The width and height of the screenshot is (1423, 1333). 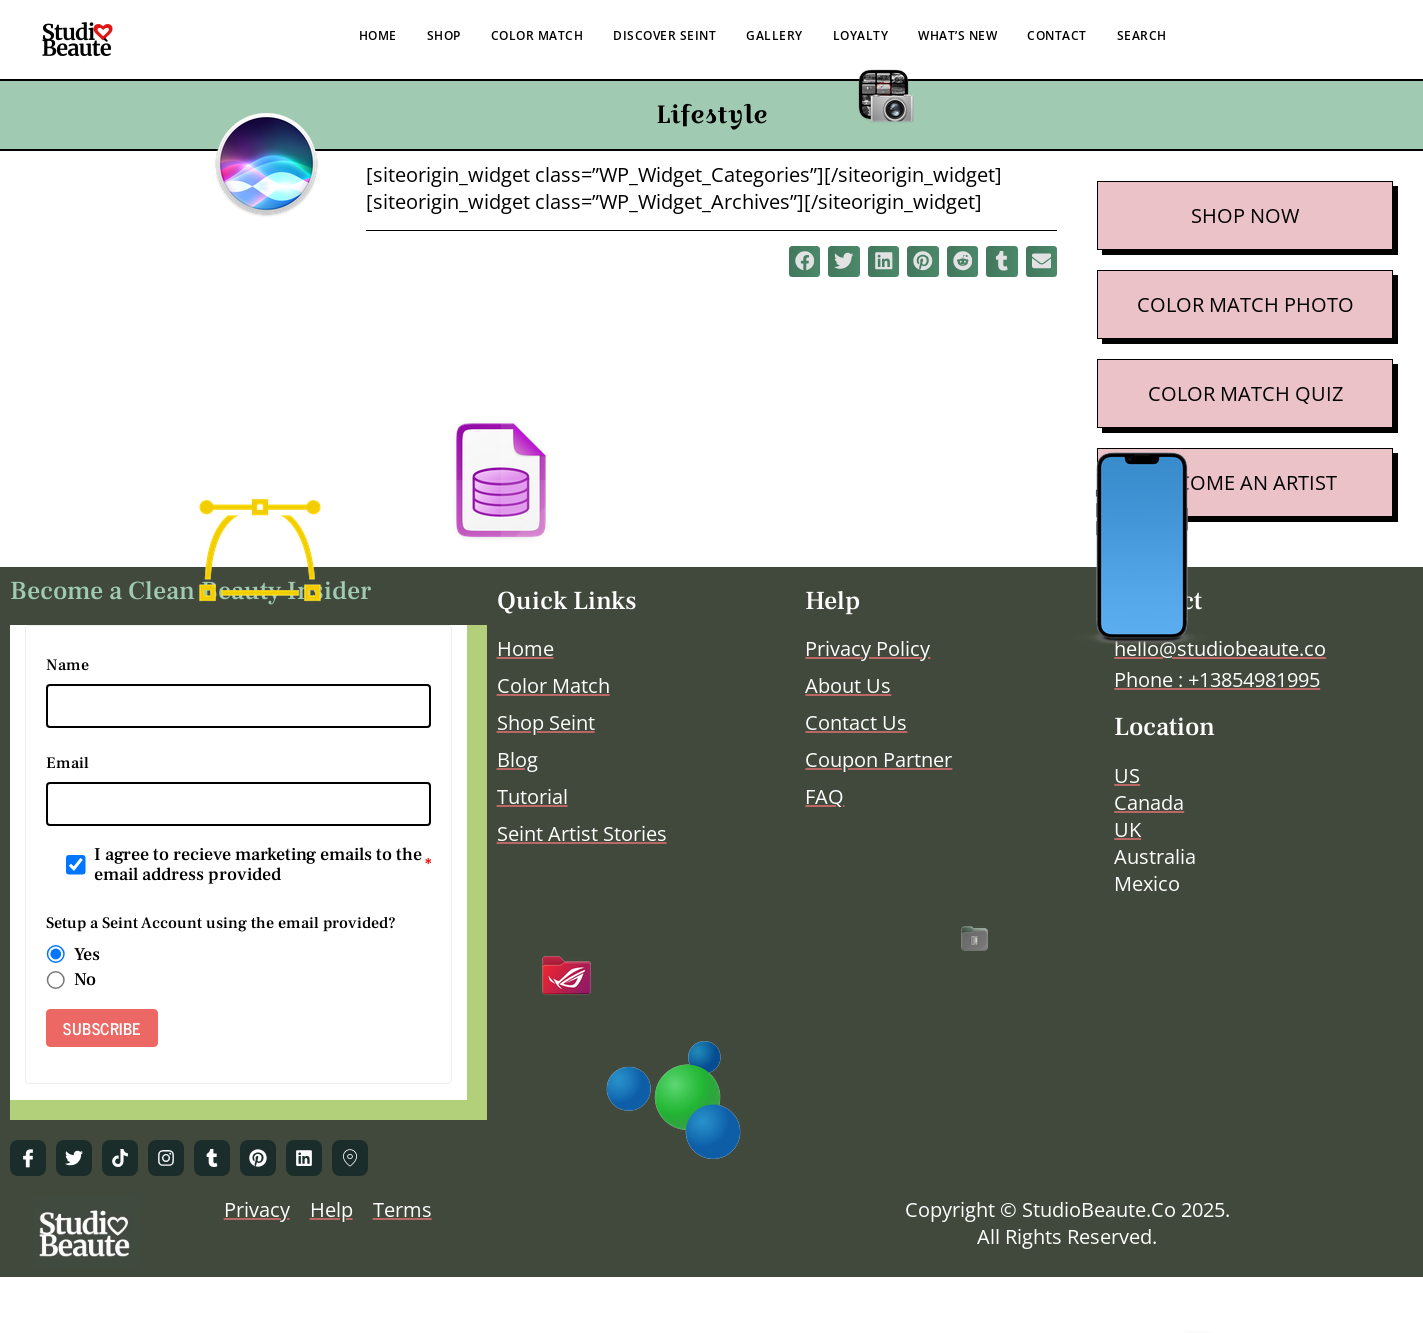 What do you see at coordinates (266, 163) in the screenshot?
I see `open Siri settings and preferences` at bounding box center [266, 163].